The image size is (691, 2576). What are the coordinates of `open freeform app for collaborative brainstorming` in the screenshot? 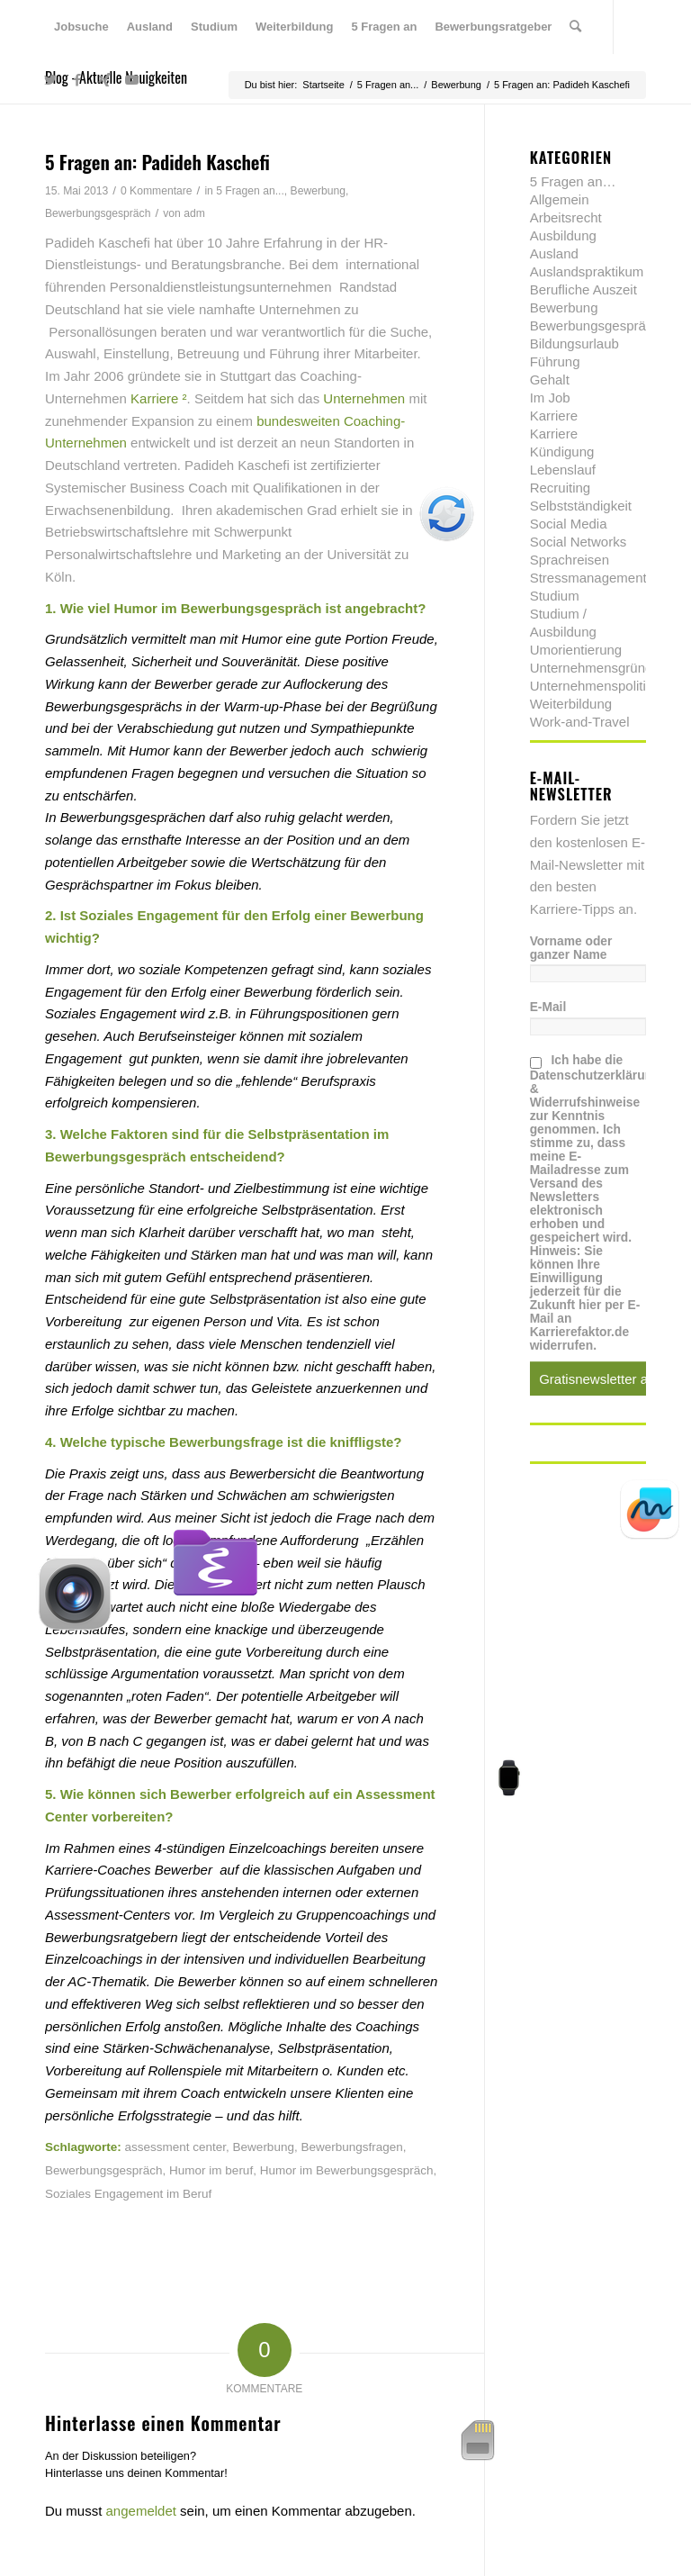 It's located at (650, 1509).